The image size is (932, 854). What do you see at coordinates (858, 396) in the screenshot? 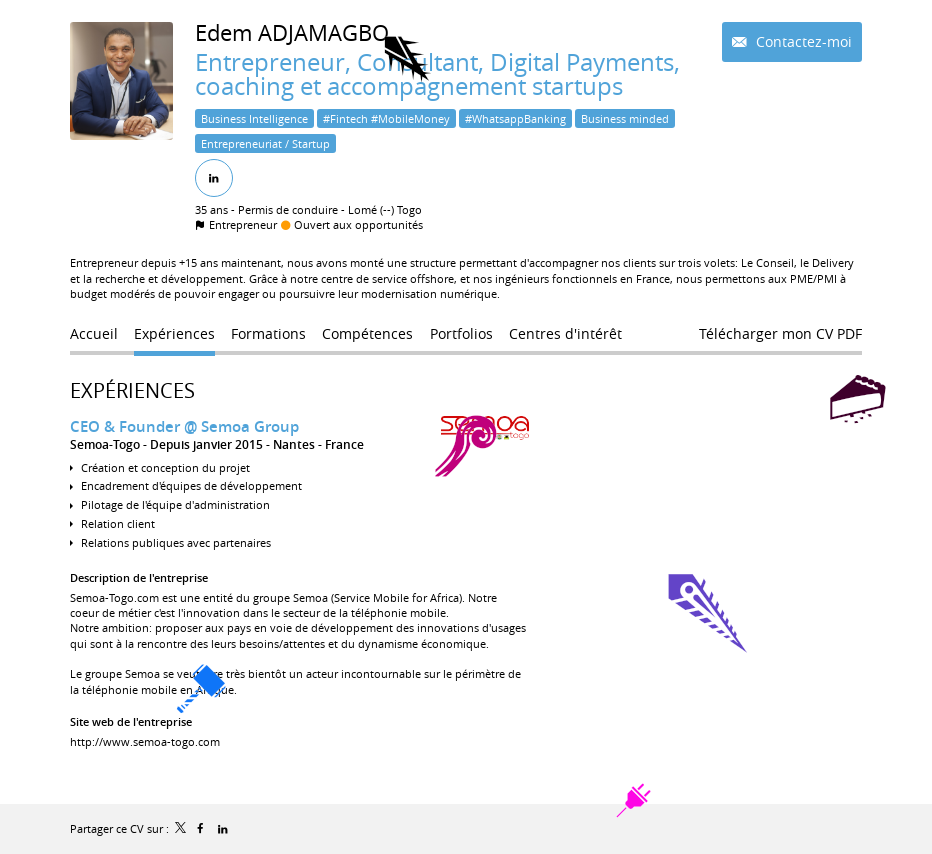
I see `view a portion of data in a chart` at bounding box center [858, 396].